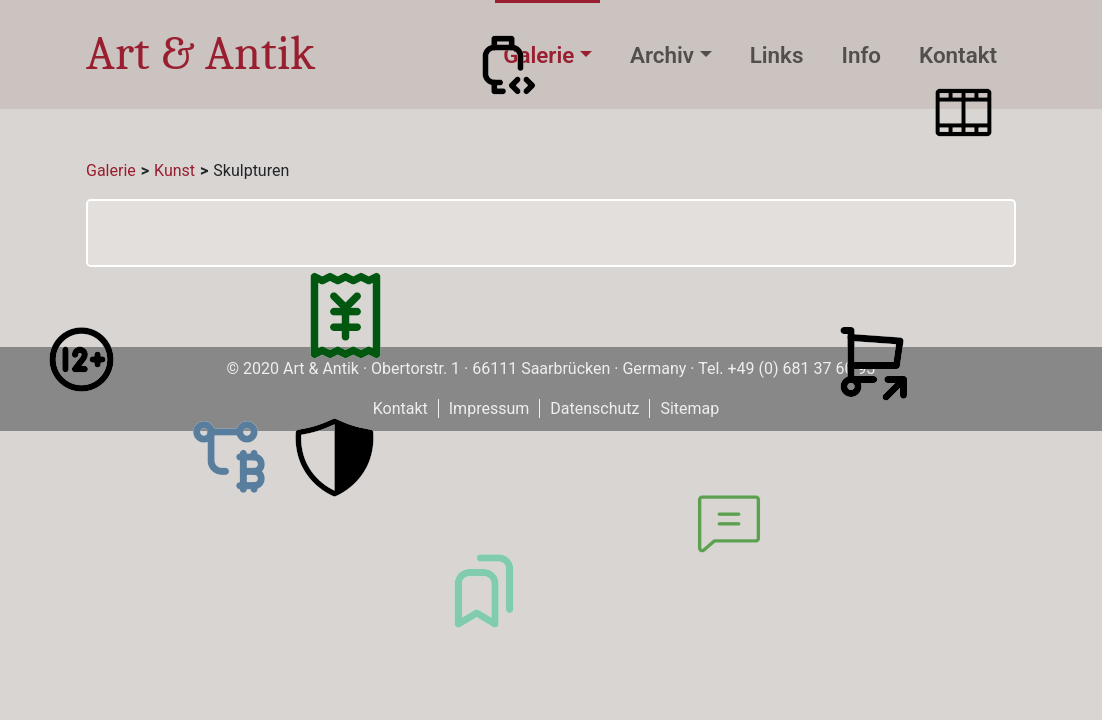 The width and height of the screenshot is (1102, 720). Describe the element at coordinates (503, 65) in the screenshot. I see `access developer tools for smartwatch` at that location.